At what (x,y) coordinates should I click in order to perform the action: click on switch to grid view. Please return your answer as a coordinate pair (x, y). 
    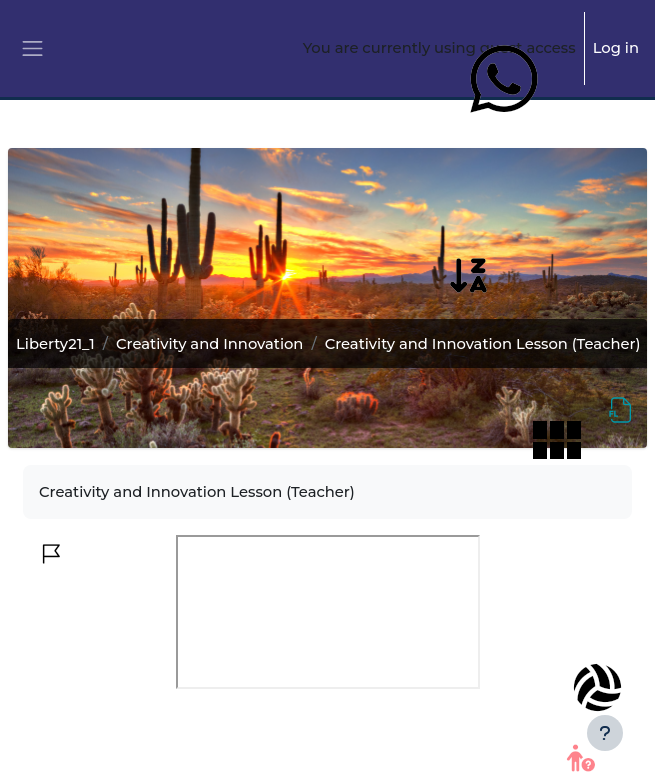
    Looking at the image, I should click on (555, 441).